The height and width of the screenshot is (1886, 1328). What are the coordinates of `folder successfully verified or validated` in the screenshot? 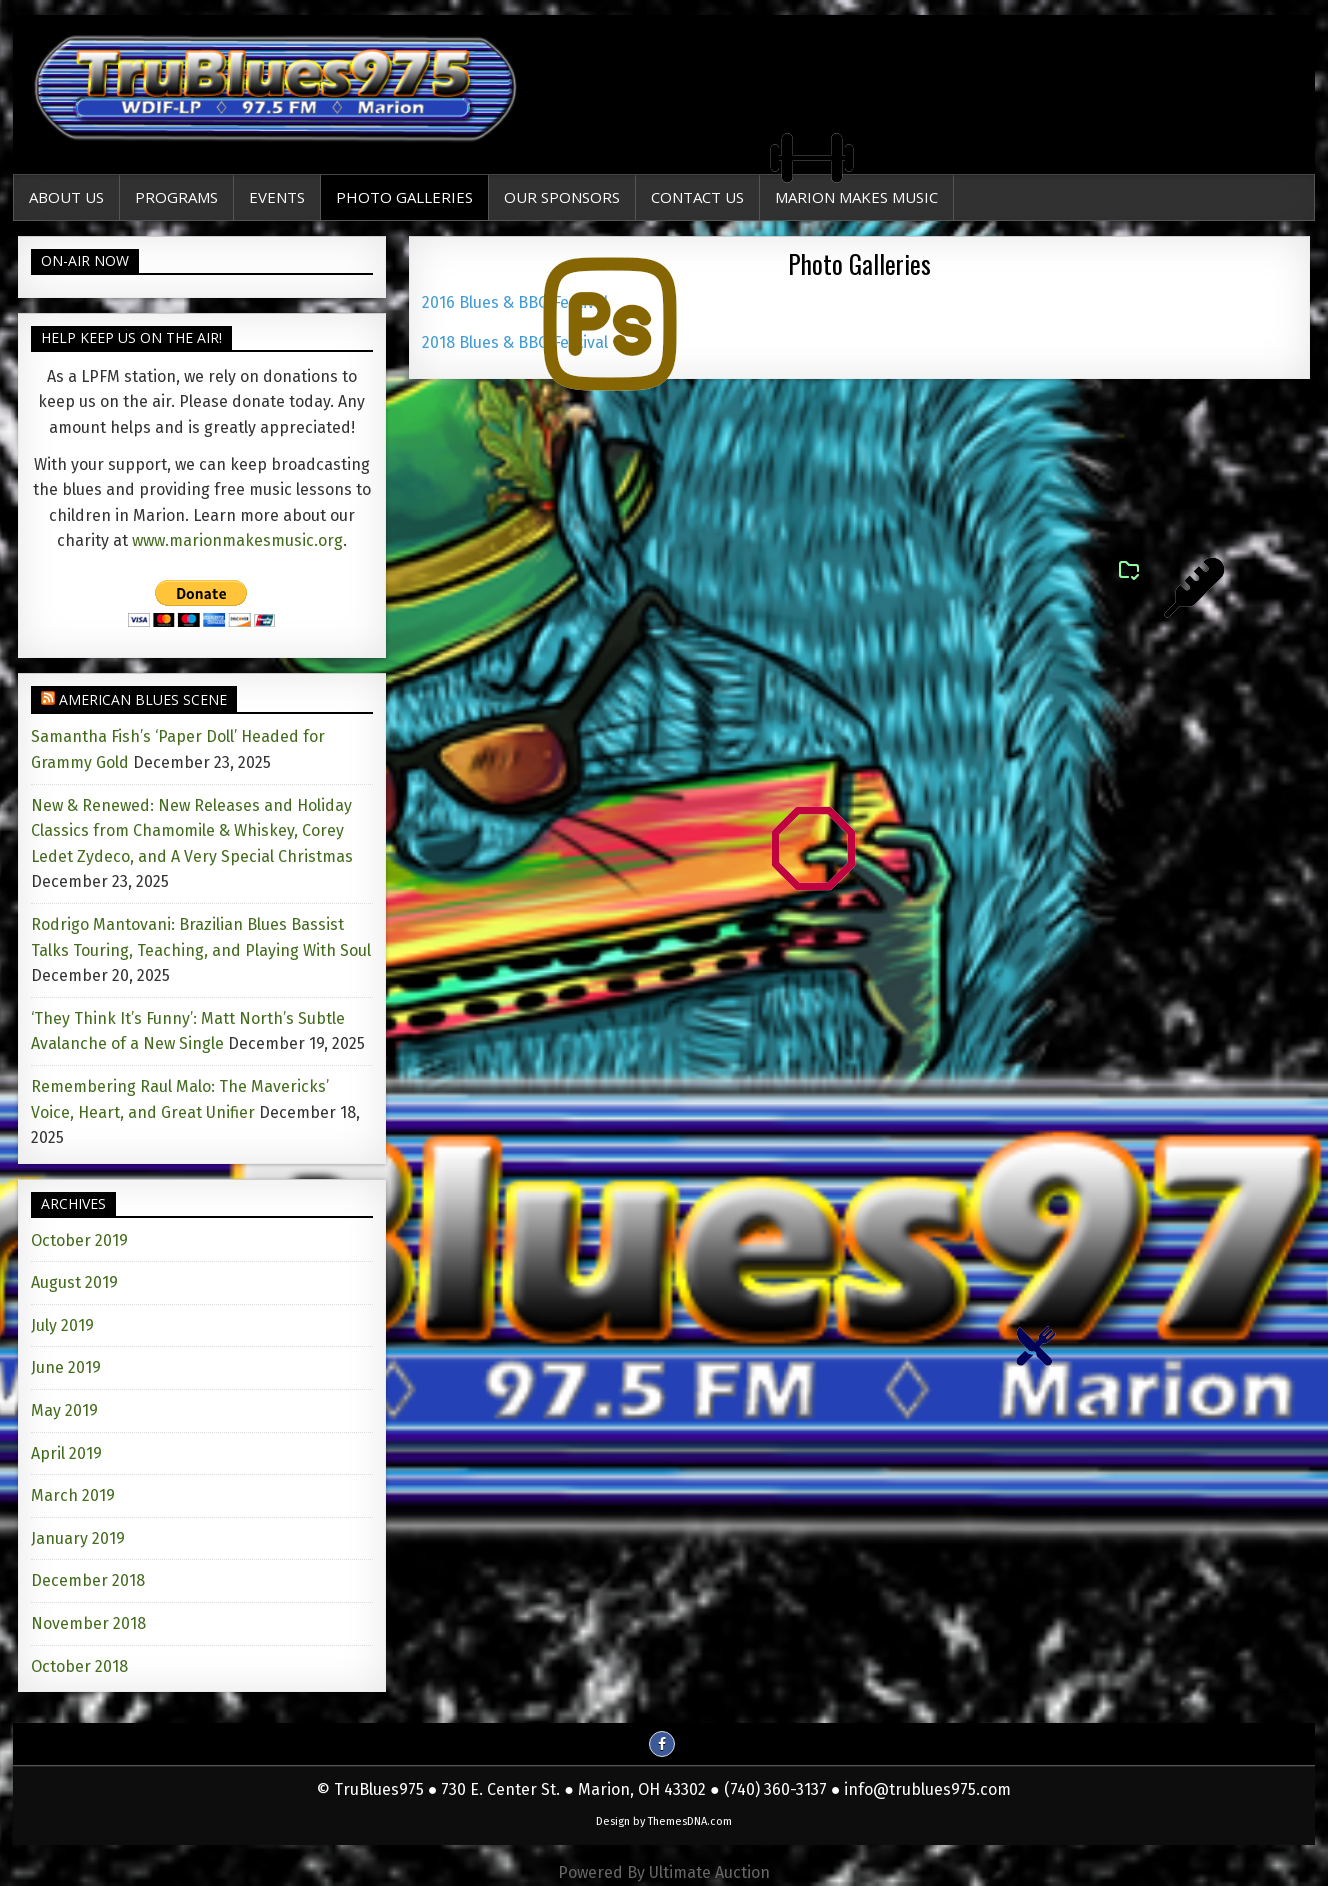 It's located at (1129, 570).